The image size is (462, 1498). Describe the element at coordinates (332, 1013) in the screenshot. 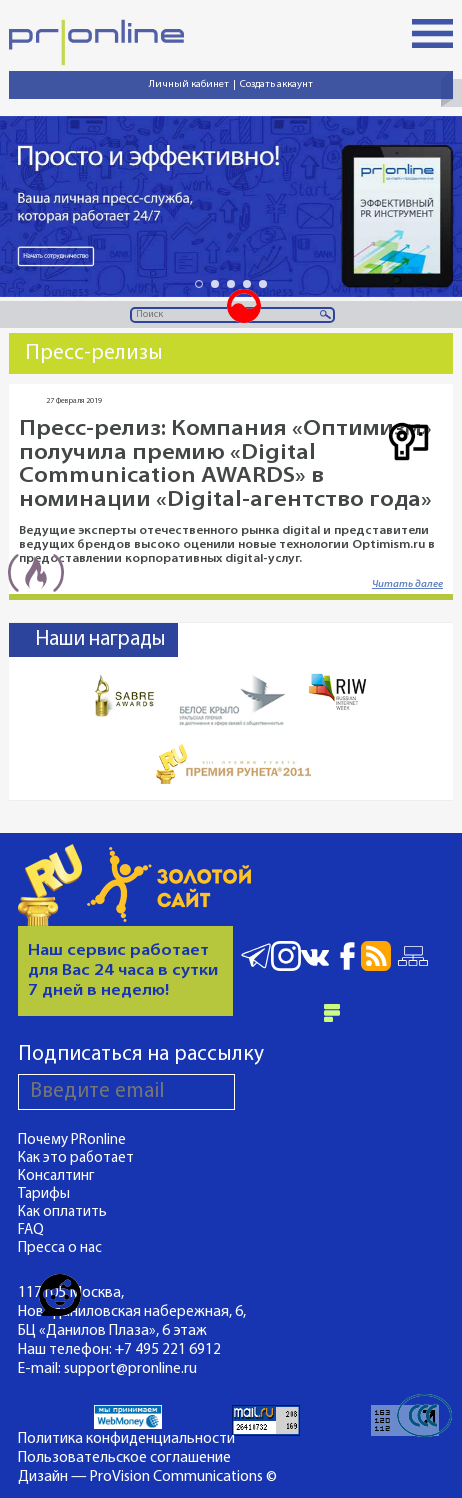

I see `Formspree form backend service logo` at that location.